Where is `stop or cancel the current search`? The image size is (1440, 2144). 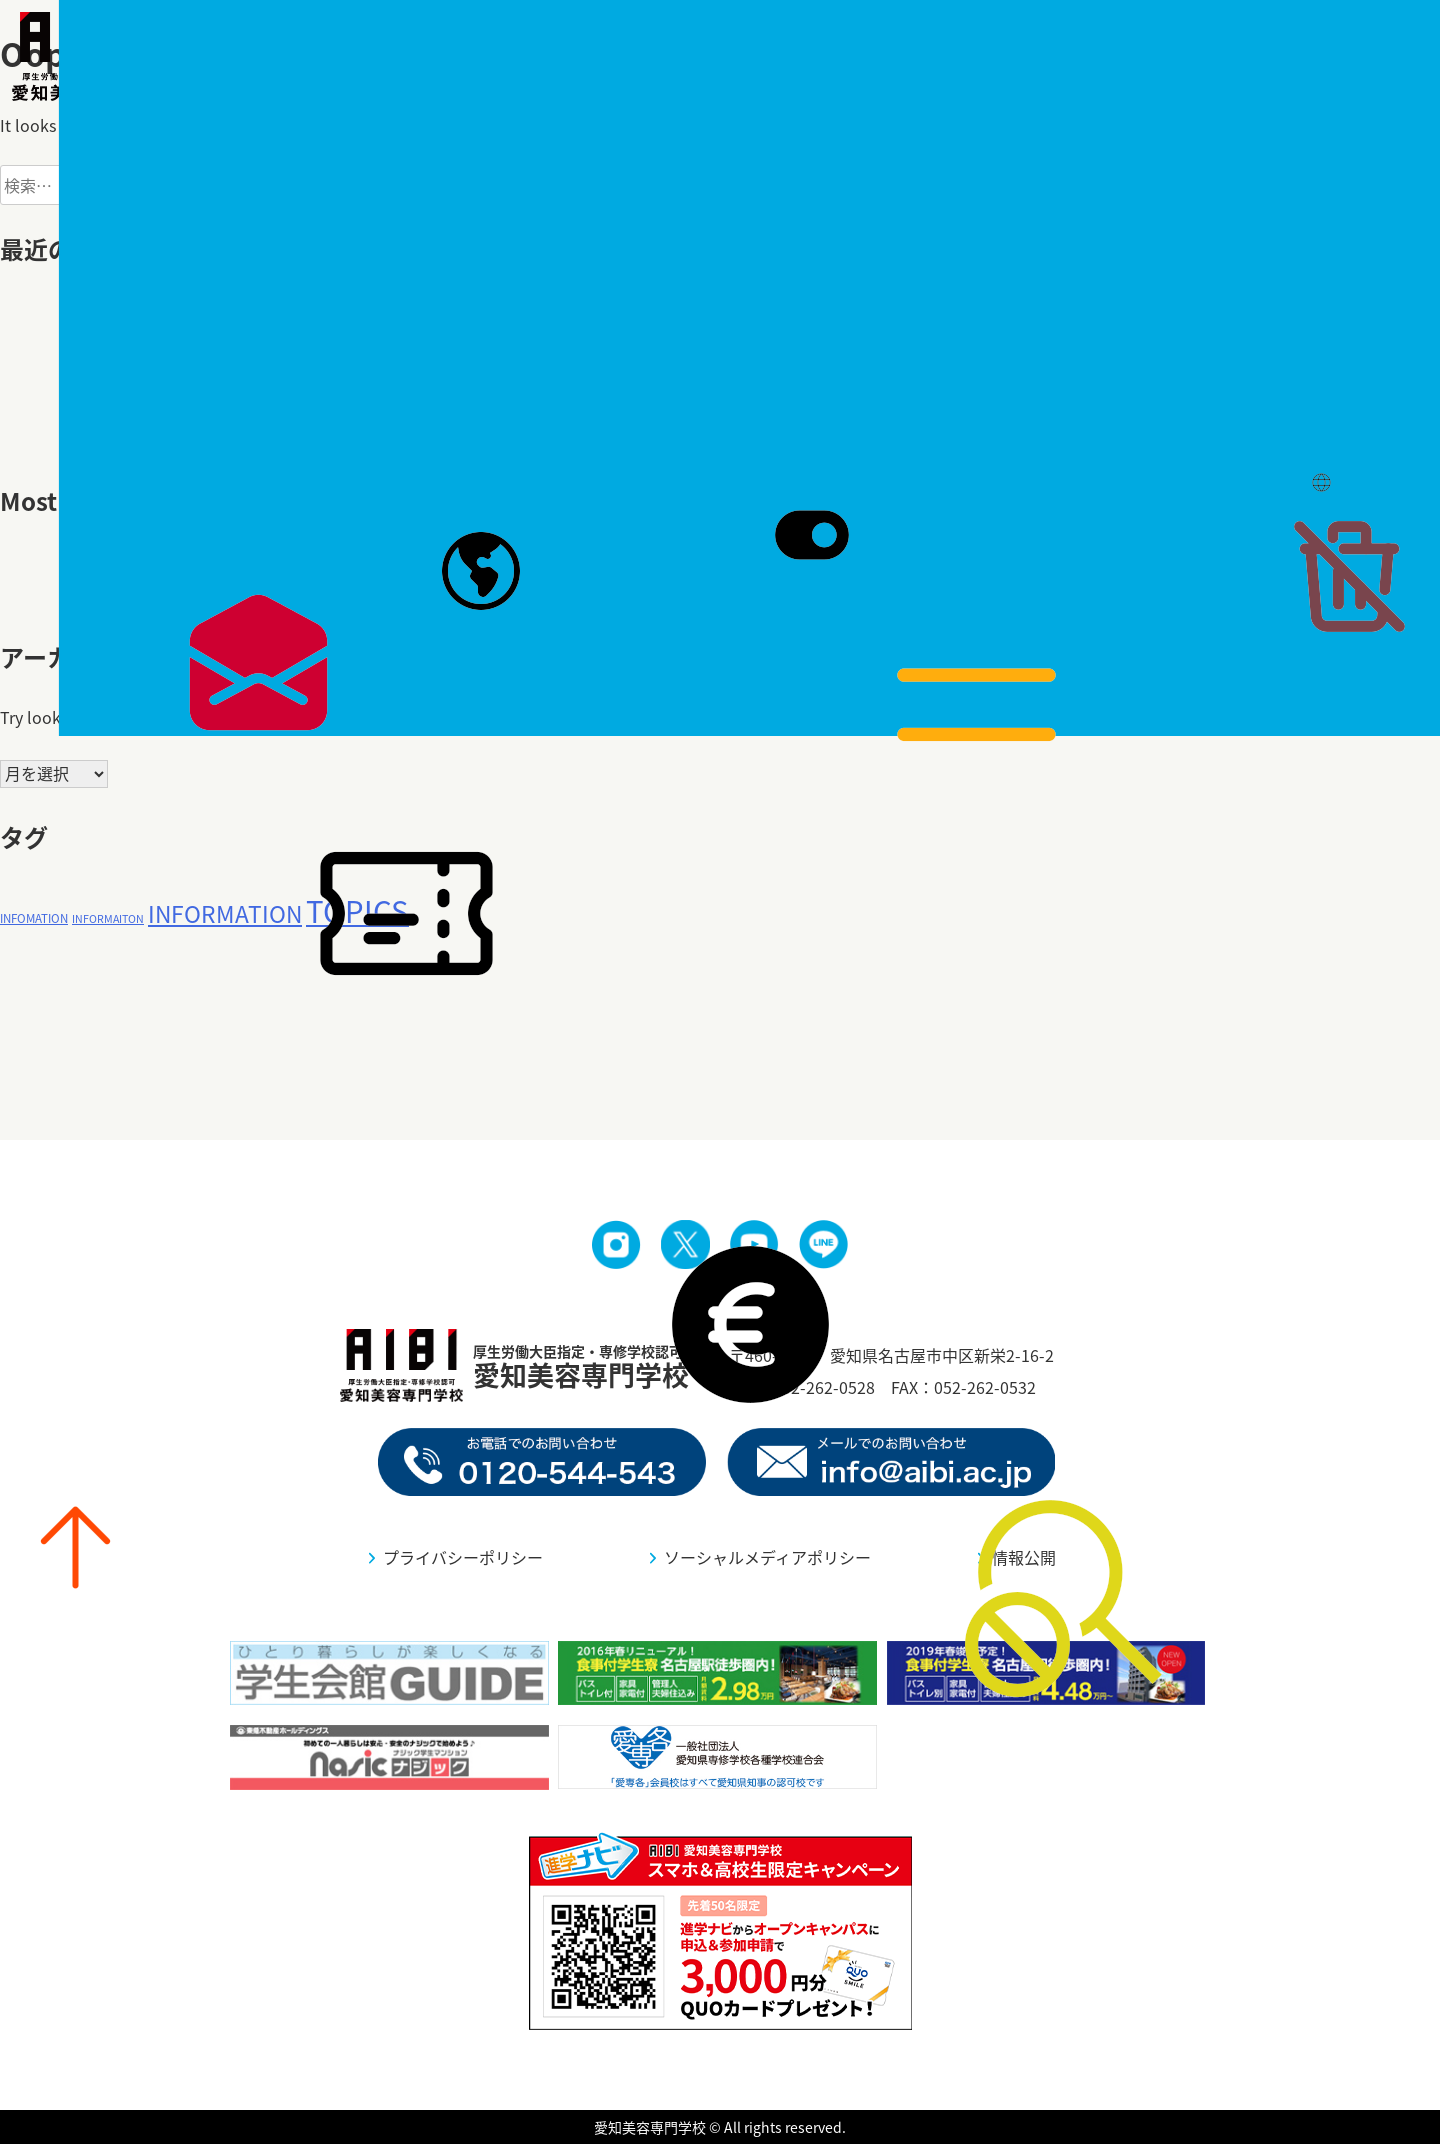
stop or cancel the current search is located at coordinates (1070, 1592).